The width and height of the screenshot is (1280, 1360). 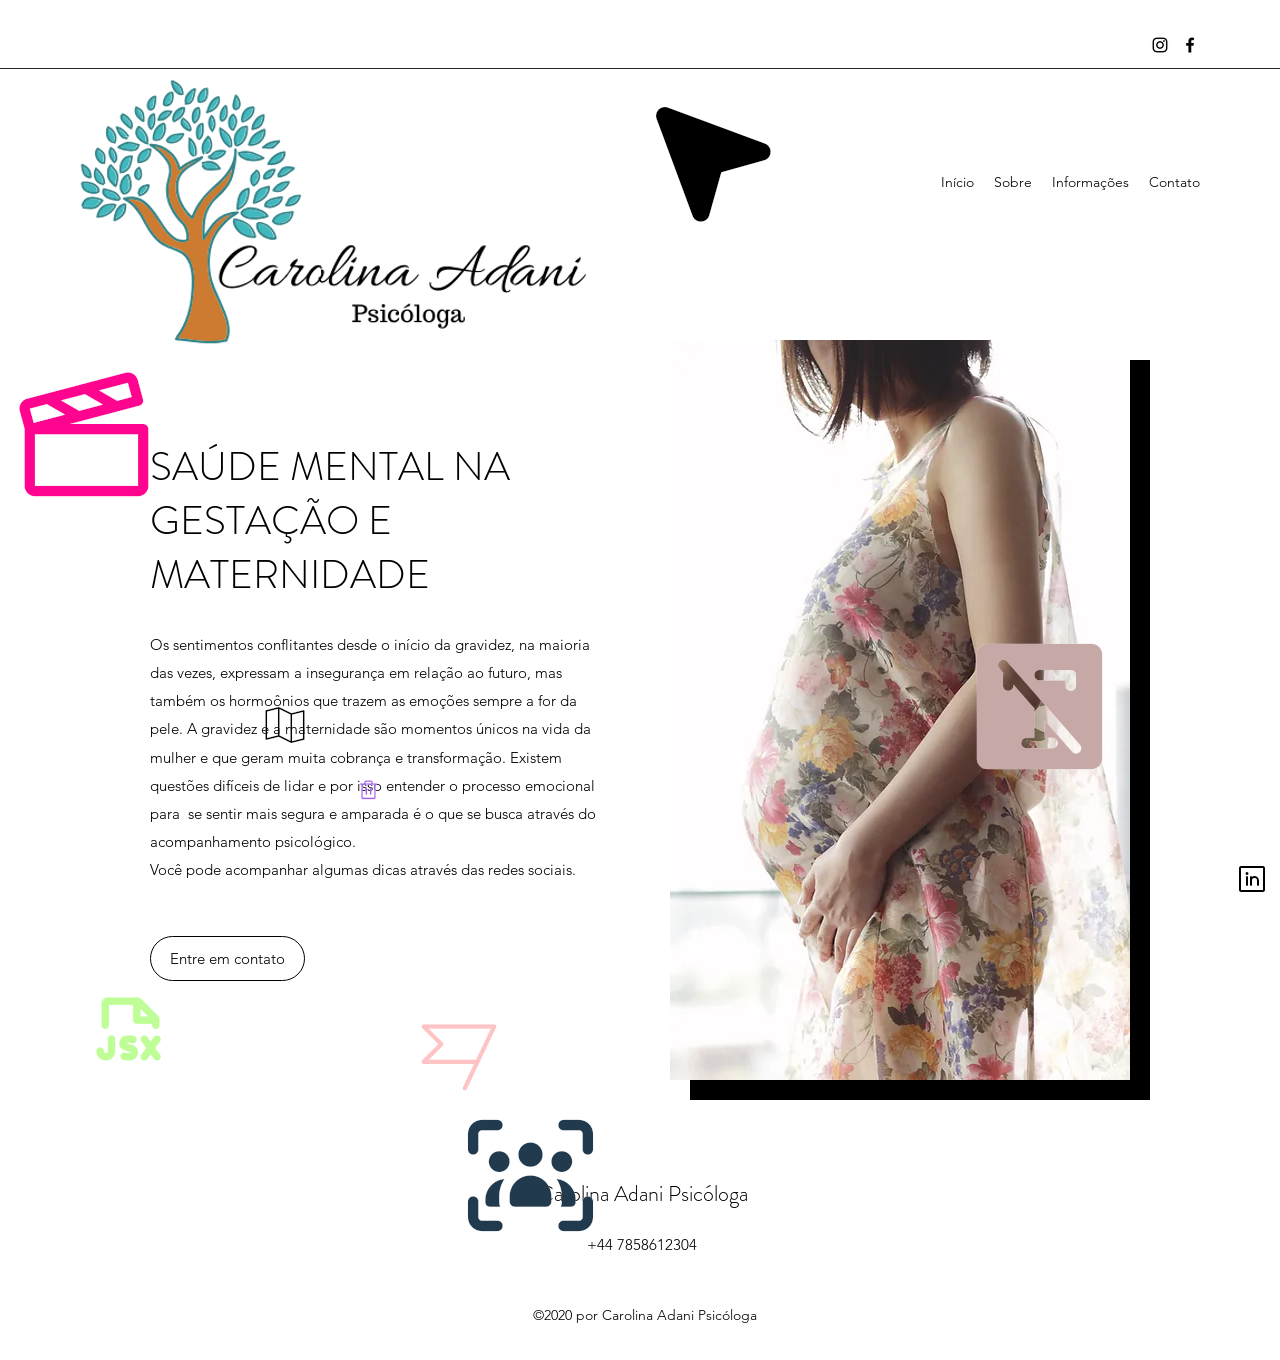 I want to click on jsx file type indicator, so click(x=130, y=1031).